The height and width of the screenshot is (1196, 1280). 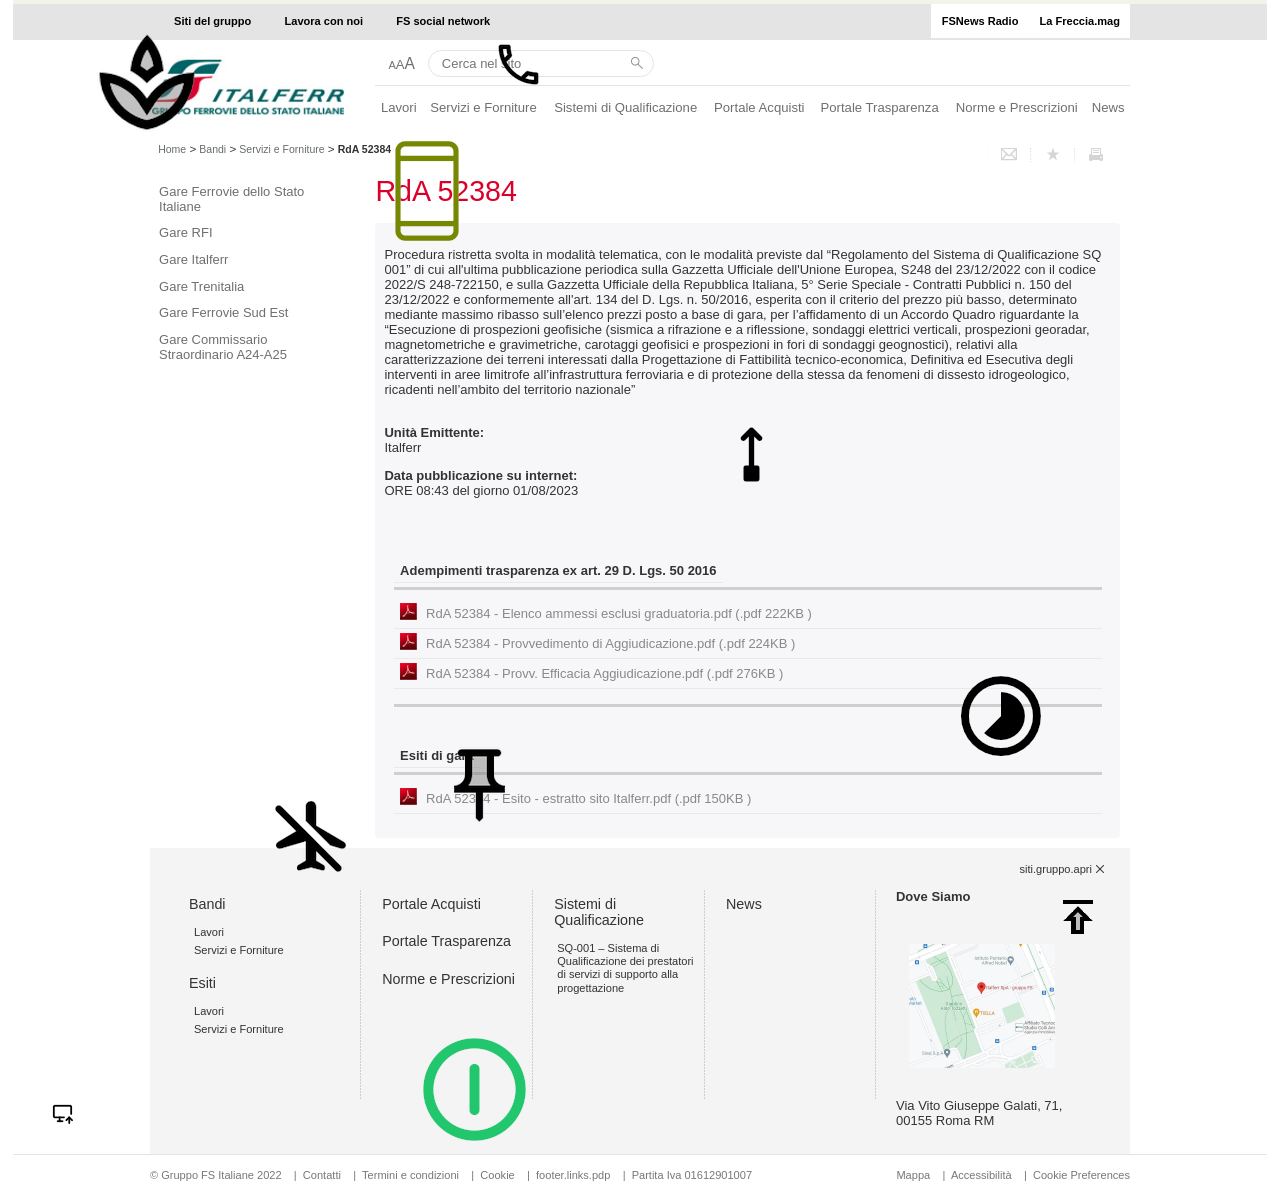 I want to click on tap to make a phone call, so click(x=518, y=64).